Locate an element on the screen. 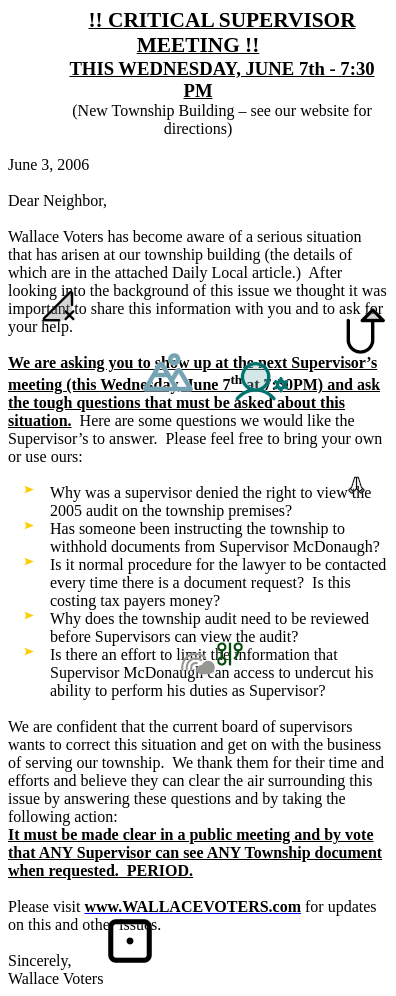 The height and width of the screenshot is (996, 396). access user settings or preferences is located at coordinates (260, 383).